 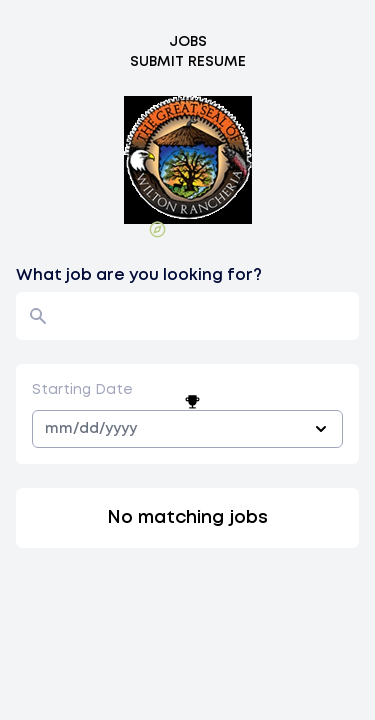 I want to click on open safari browser, so click(x=157, y=229).